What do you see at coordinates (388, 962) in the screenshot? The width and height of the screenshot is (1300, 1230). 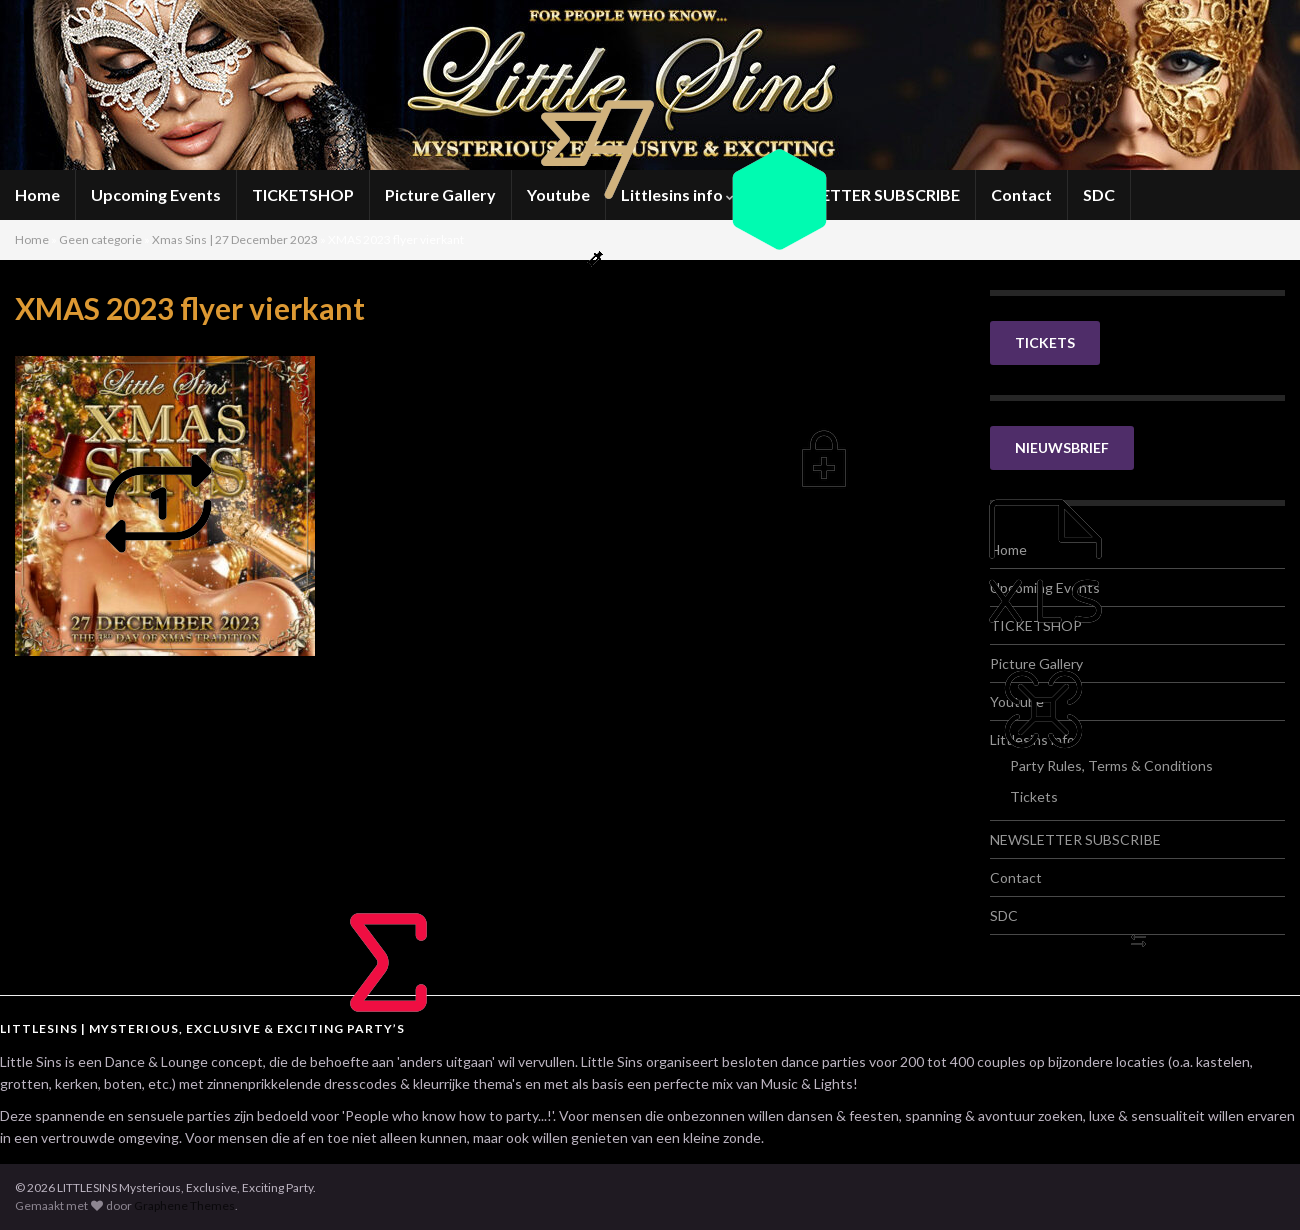 I see `calculate sum or total` at bounding box center [388, 962].